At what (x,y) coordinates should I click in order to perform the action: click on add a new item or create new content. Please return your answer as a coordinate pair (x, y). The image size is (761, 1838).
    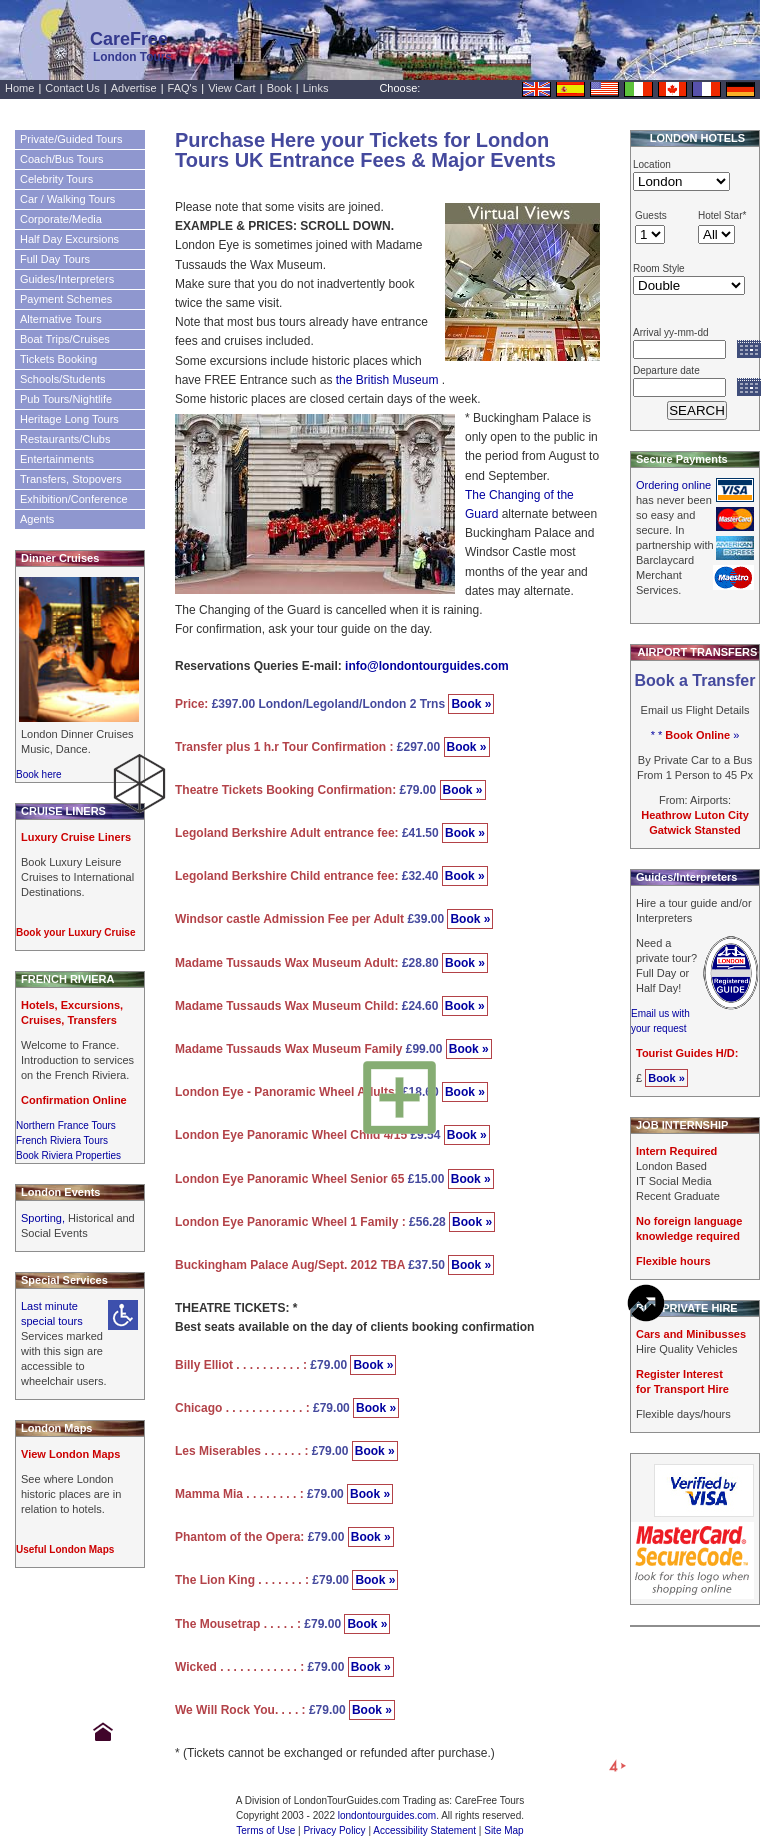
    Looking at the image, I should click on (399, 1097).